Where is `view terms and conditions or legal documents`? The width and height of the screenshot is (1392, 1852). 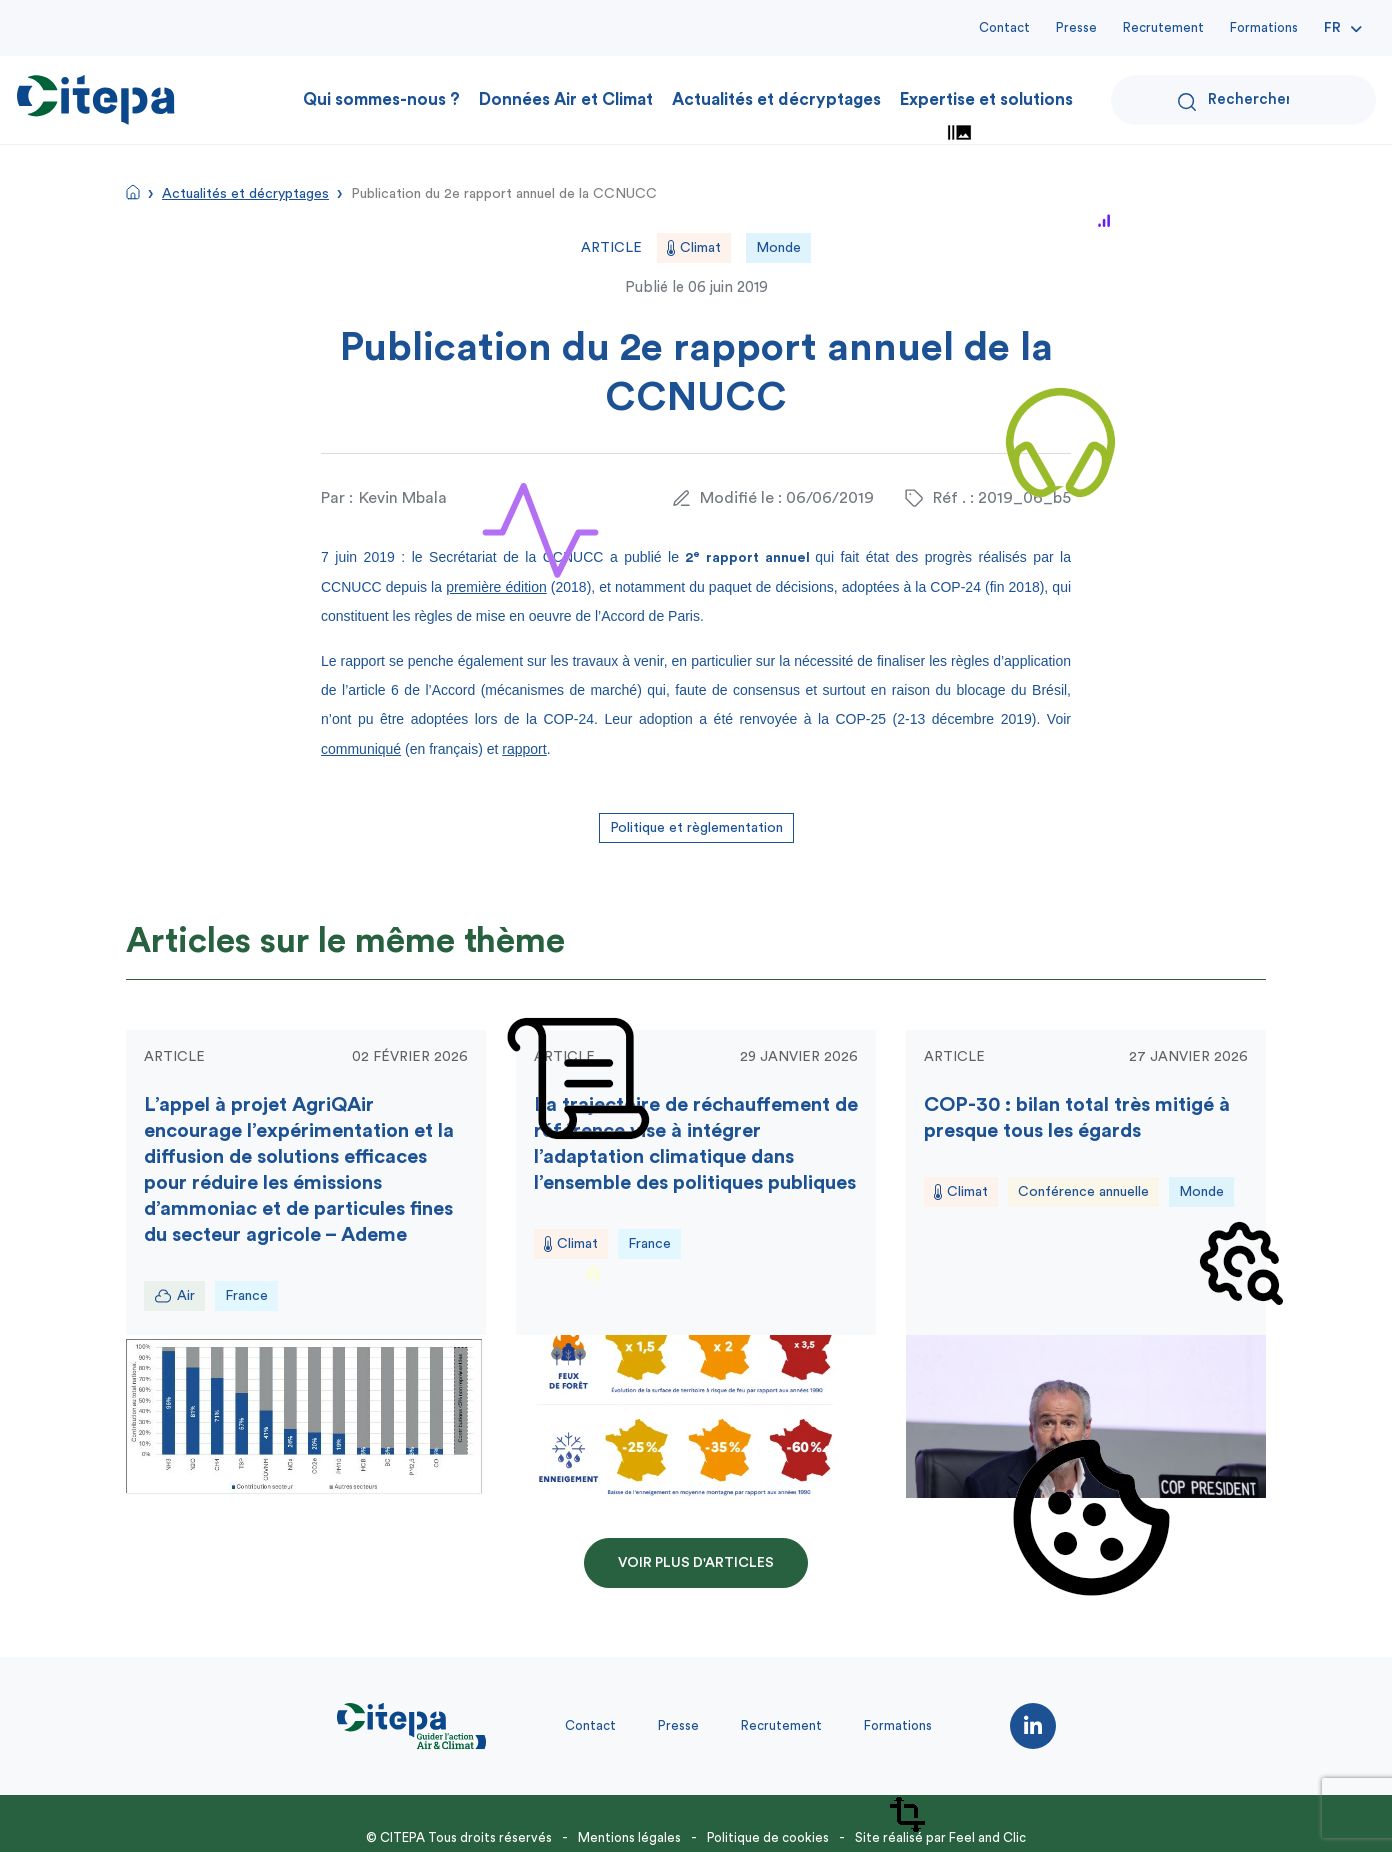
view terms and conditions or legal documents is located at coordinates (583, 1078).